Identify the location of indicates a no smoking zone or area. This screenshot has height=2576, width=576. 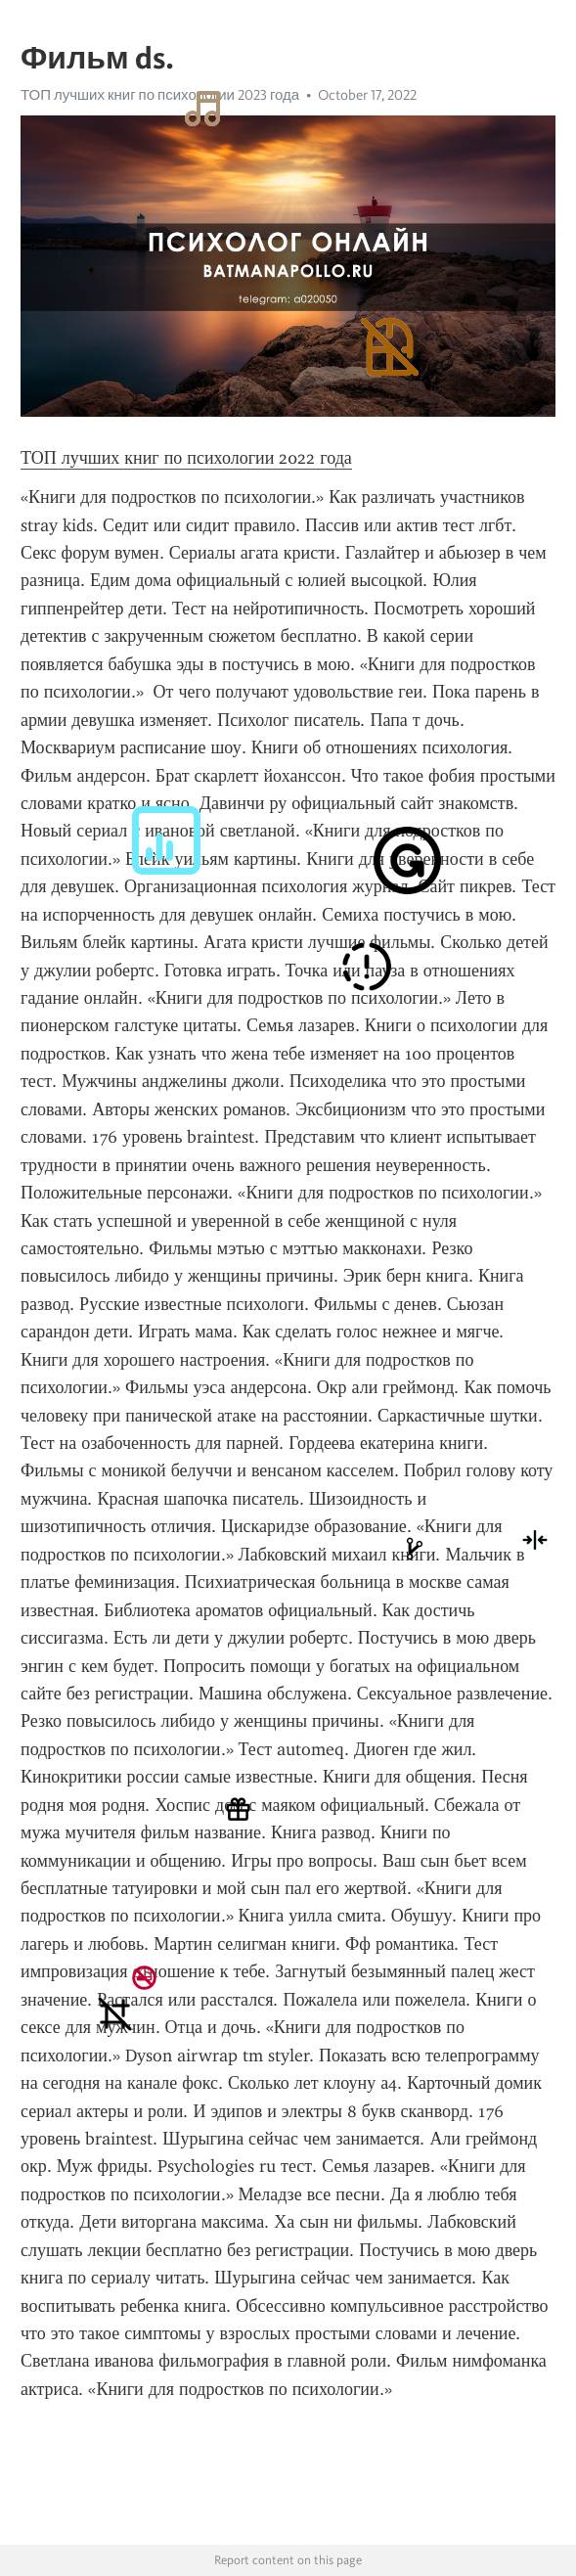
(144, 1977).